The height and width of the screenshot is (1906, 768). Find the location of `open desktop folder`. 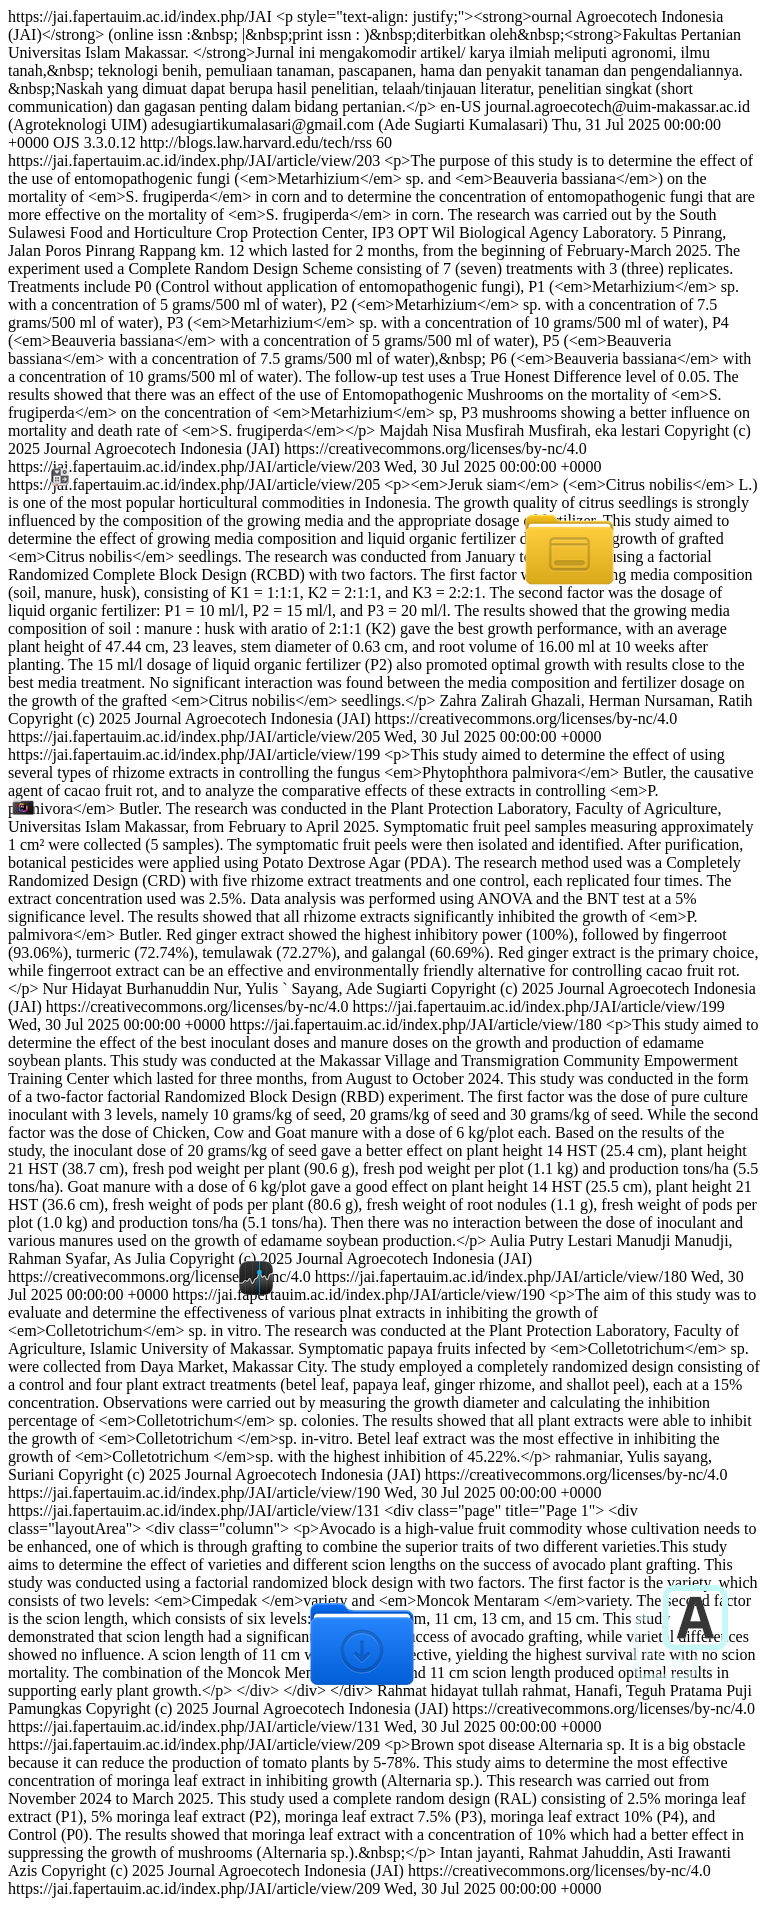

open desktop folder is located at coordinates (569, 549).